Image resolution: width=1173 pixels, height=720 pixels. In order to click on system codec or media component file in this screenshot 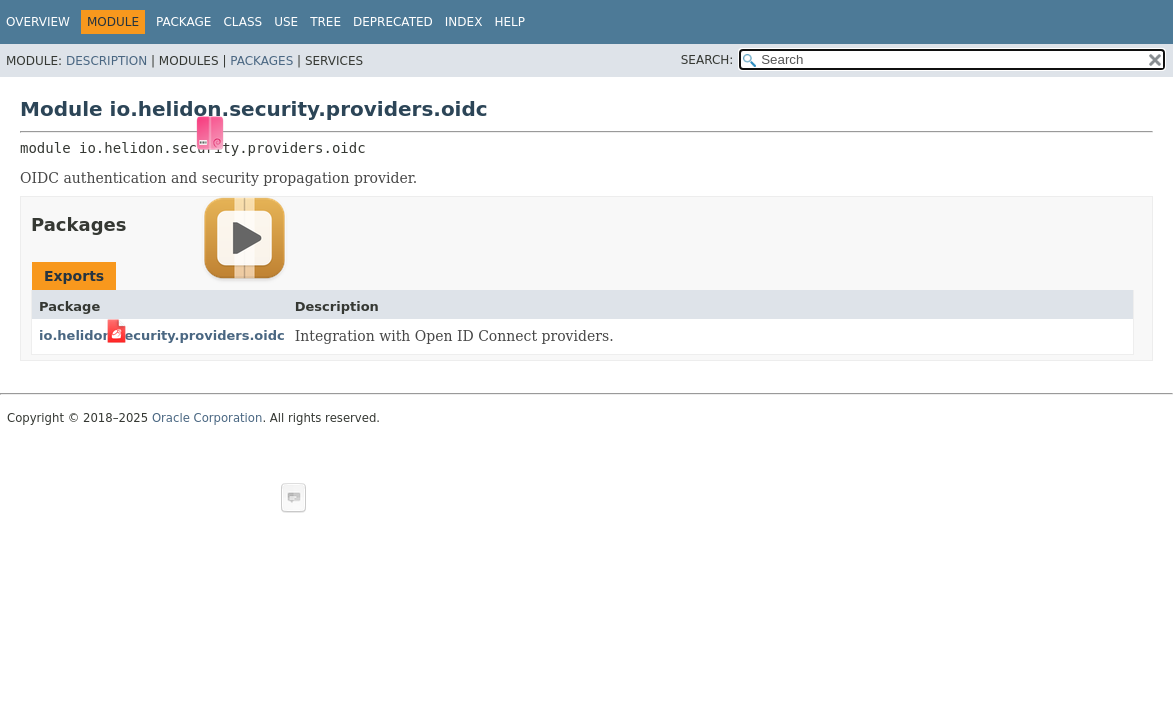, I will do `click(244, 239)`.